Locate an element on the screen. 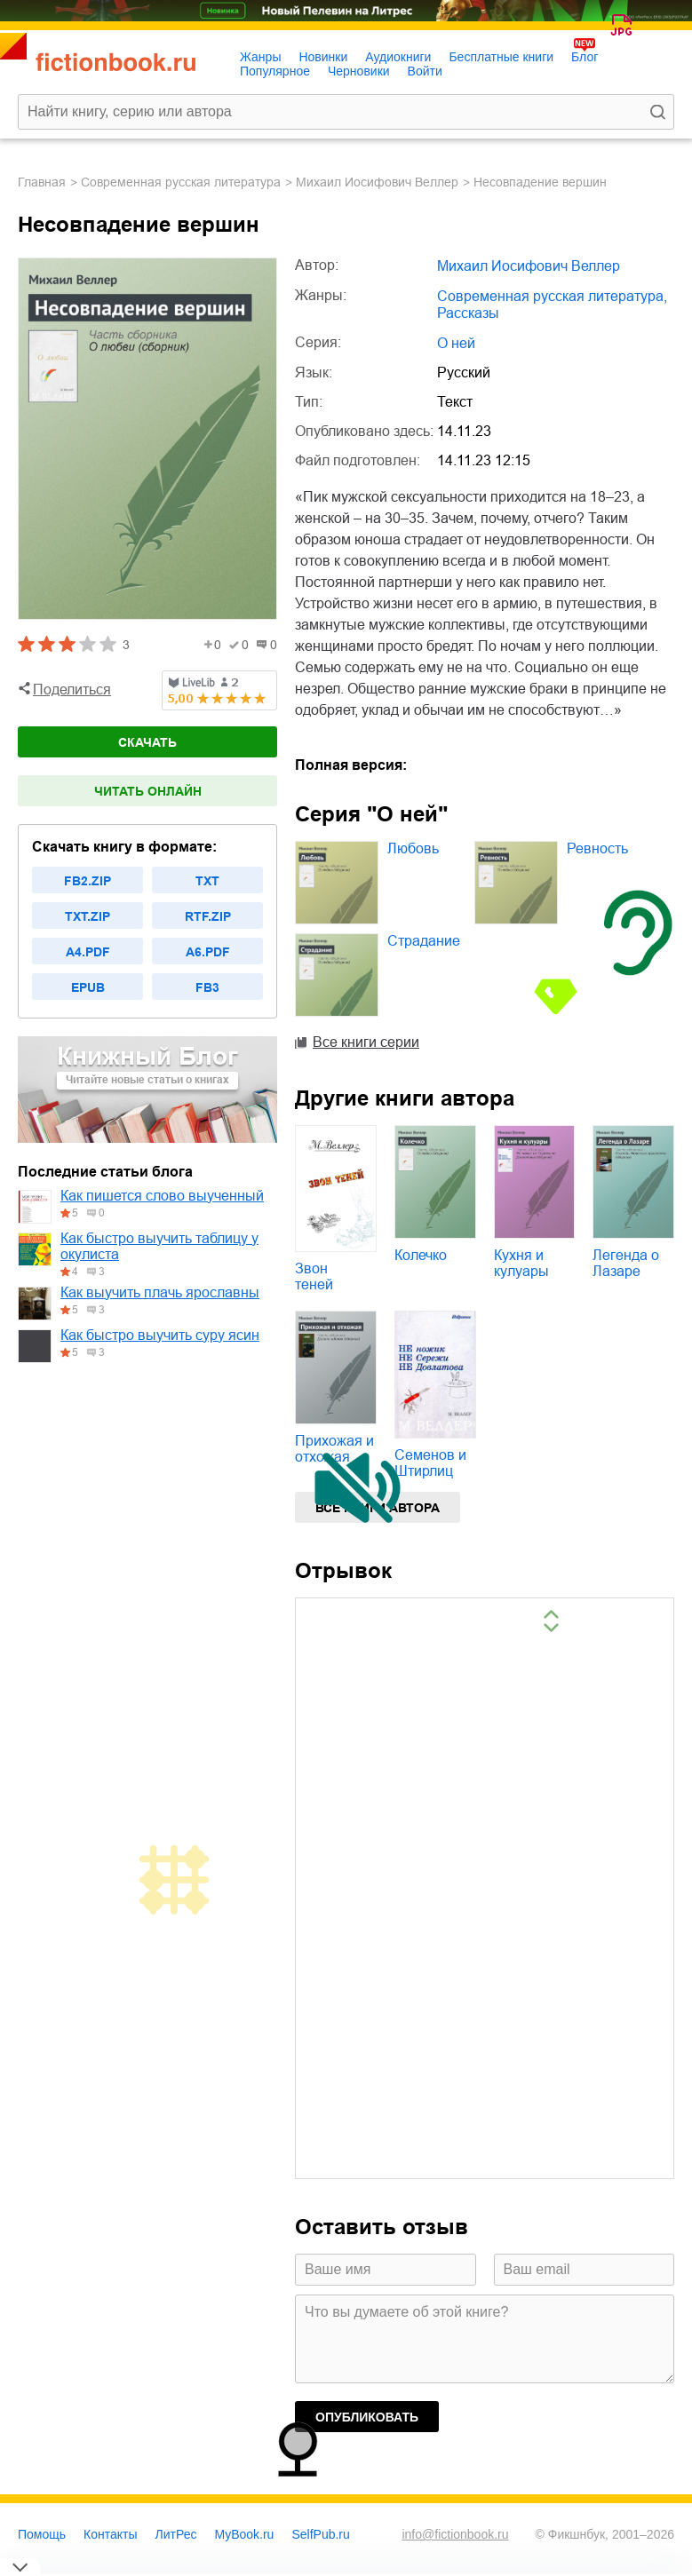 The width and height of the screenshot is (692, 2576). expand or collapse a dropdown menu is located at coordinates (551, 1621).